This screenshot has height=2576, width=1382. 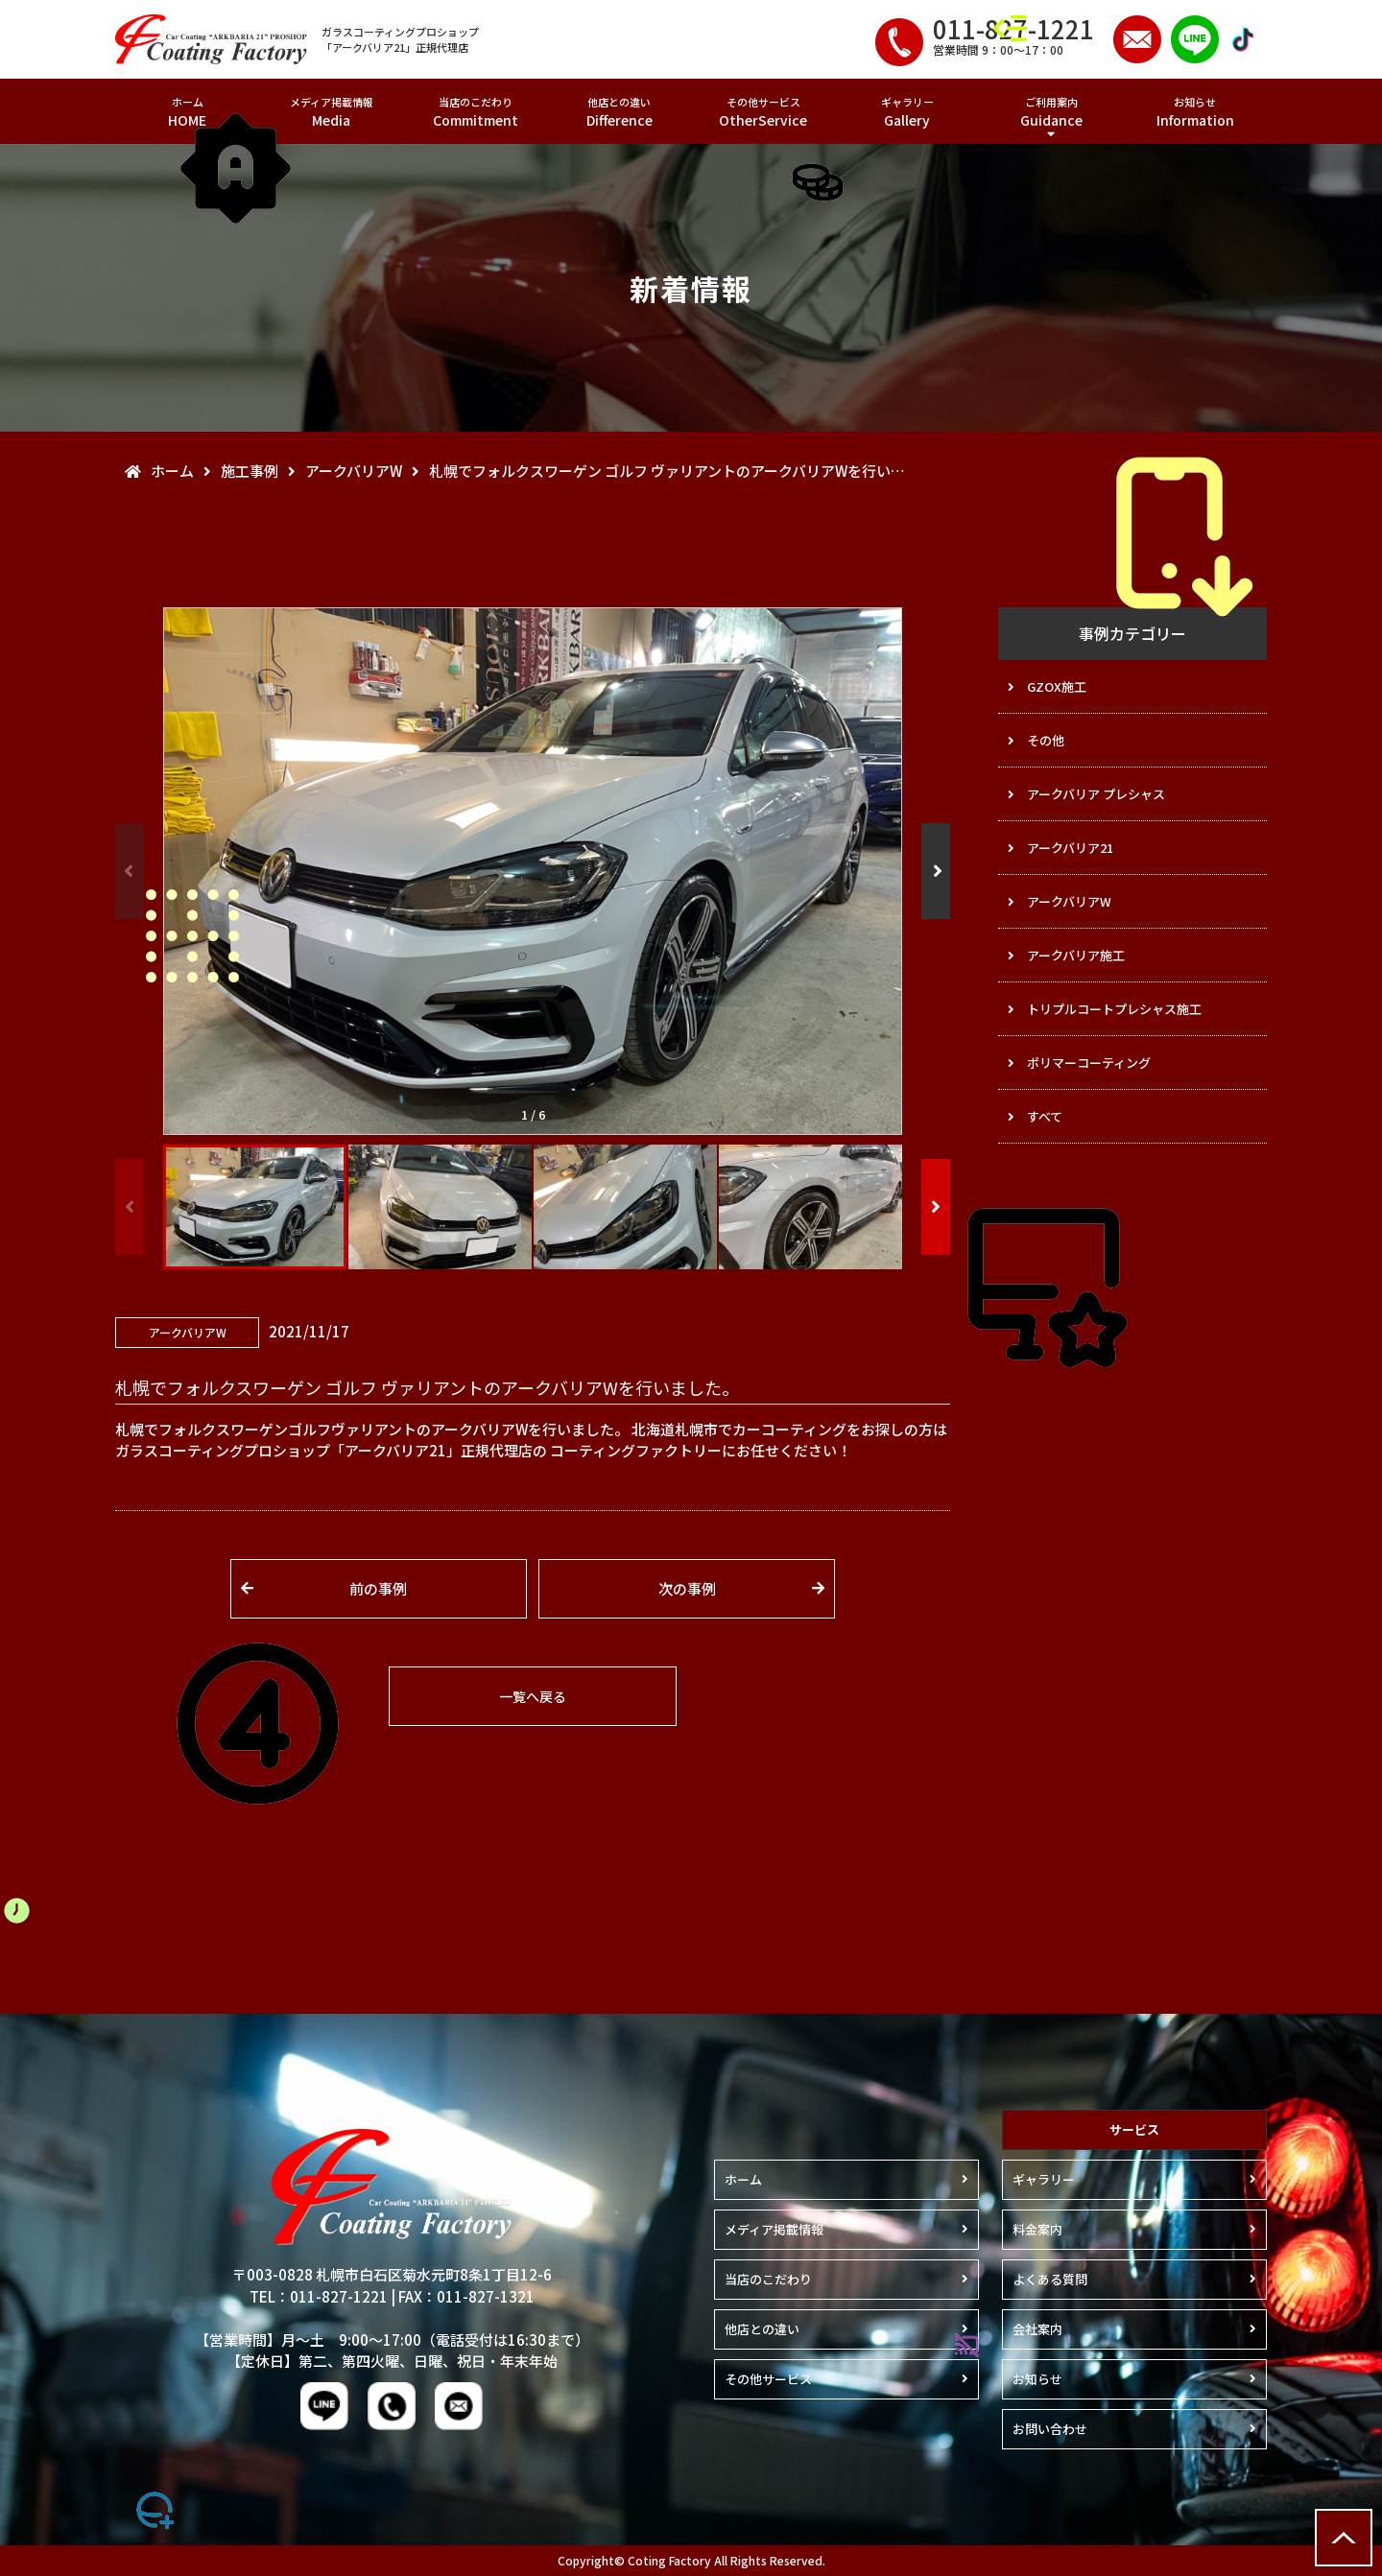 What do you see at coordinates (192, 935) in the screenshot?
I see `remove all borders from selected element` at bounding box center [192, 935].